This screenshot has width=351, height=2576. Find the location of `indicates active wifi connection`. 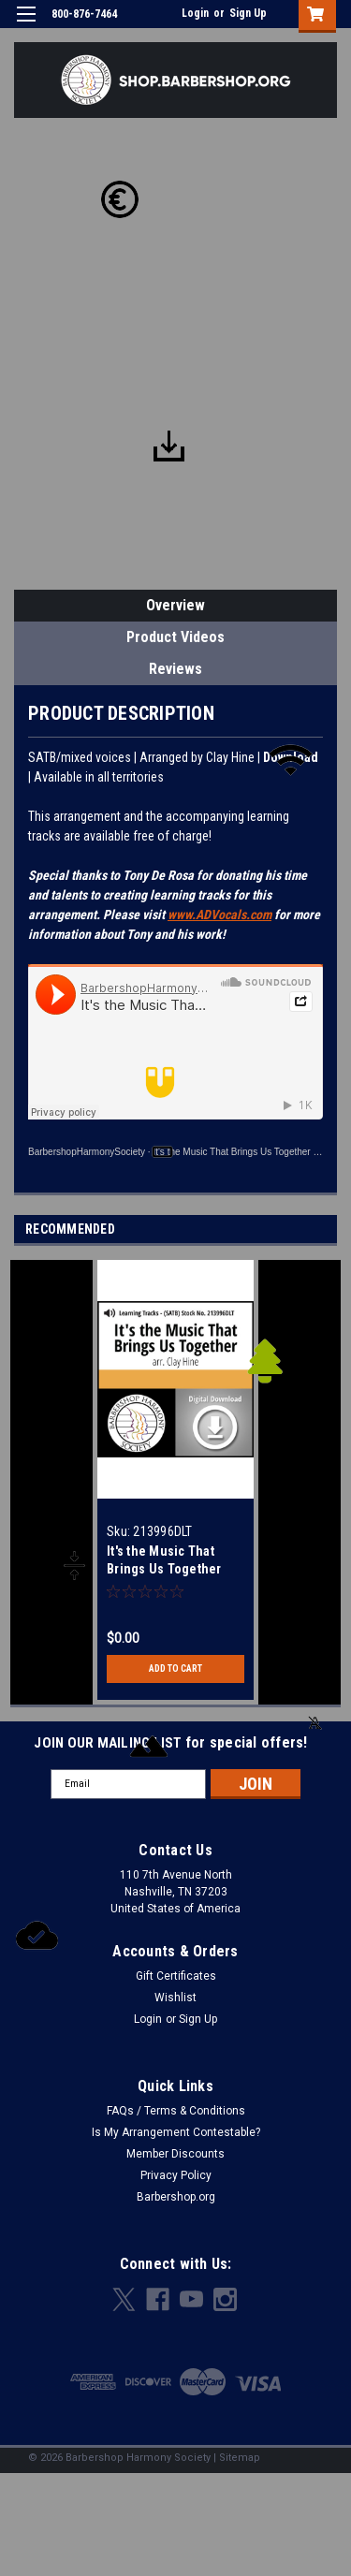

indicates active wifi connection is located at coordinates (290, 759).